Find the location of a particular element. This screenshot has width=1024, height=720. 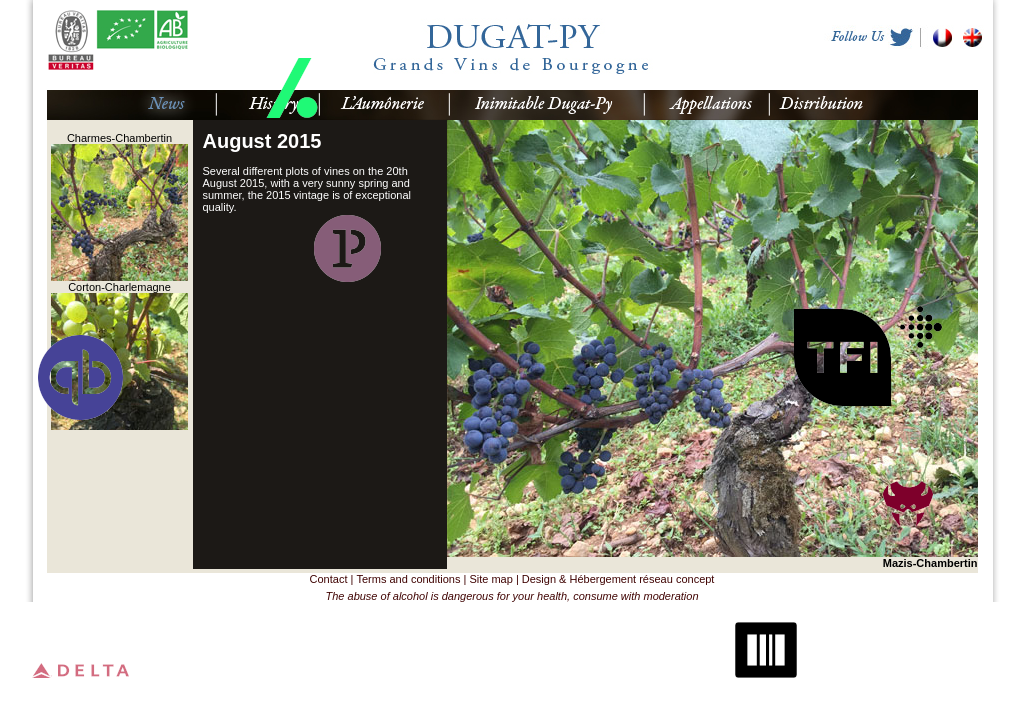

open QuickBooks accounting software is located at coordinates (80, 377).